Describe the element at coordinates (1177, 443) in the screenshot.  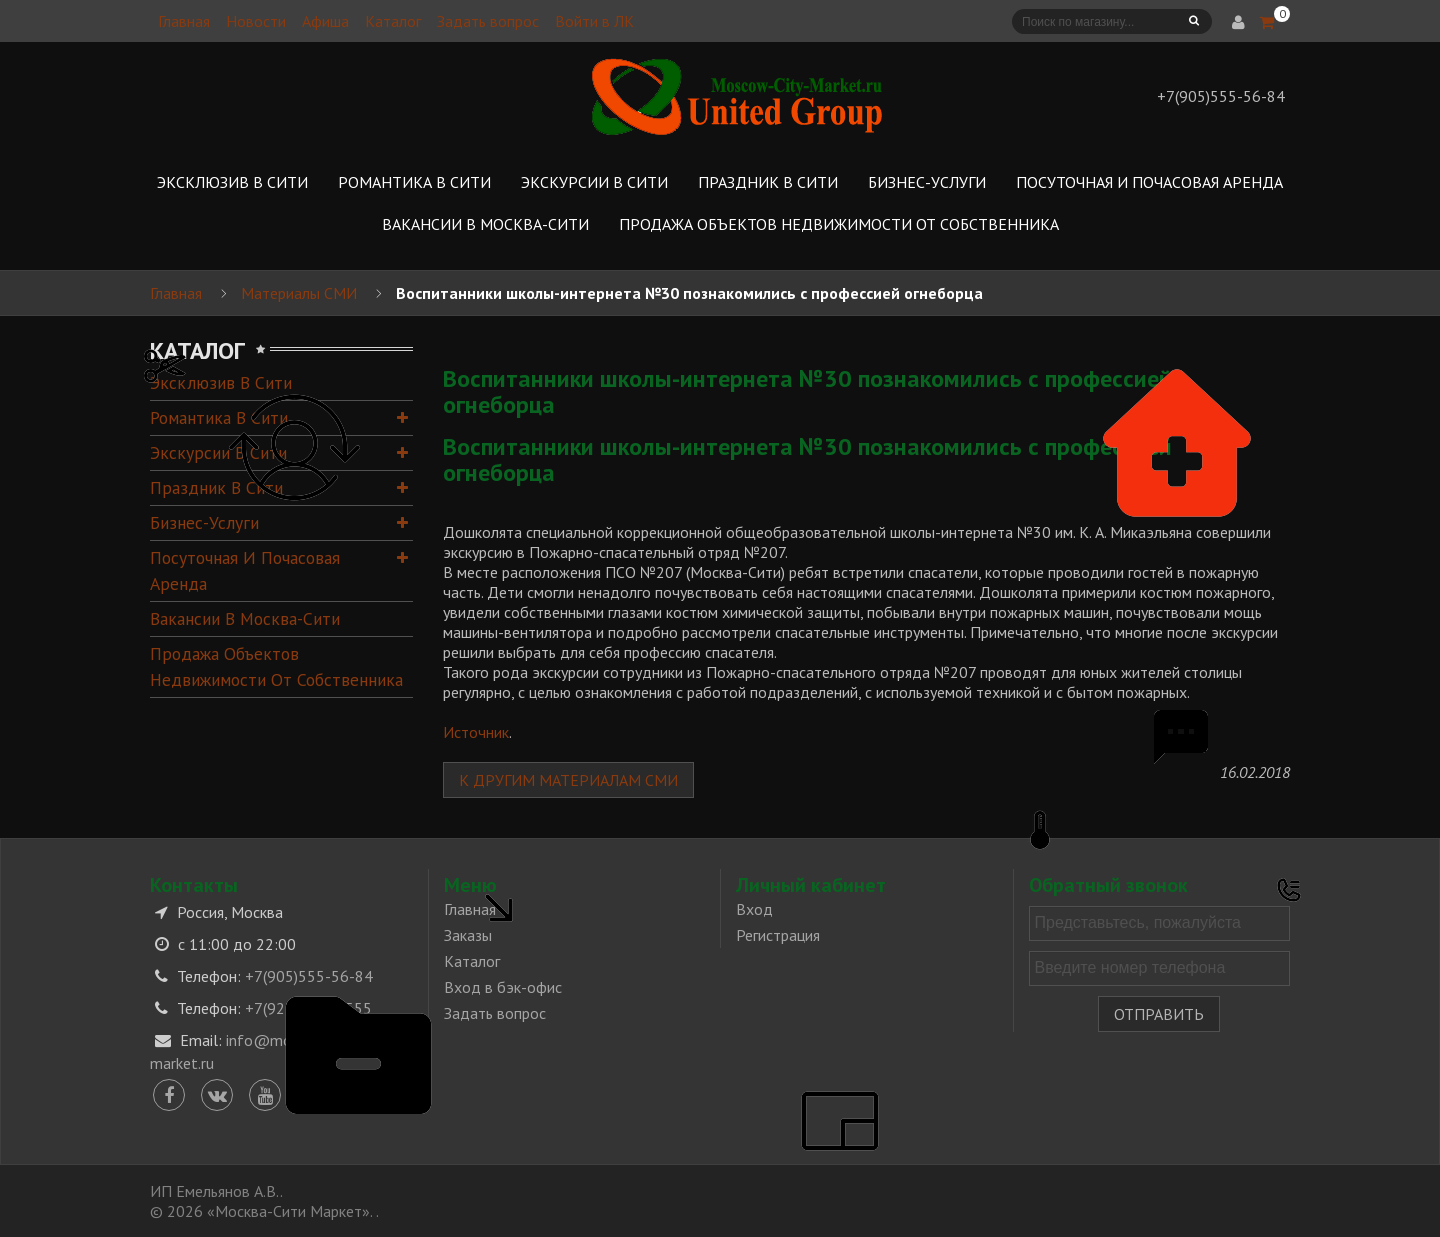
I see `access home healthcare services` at that location.